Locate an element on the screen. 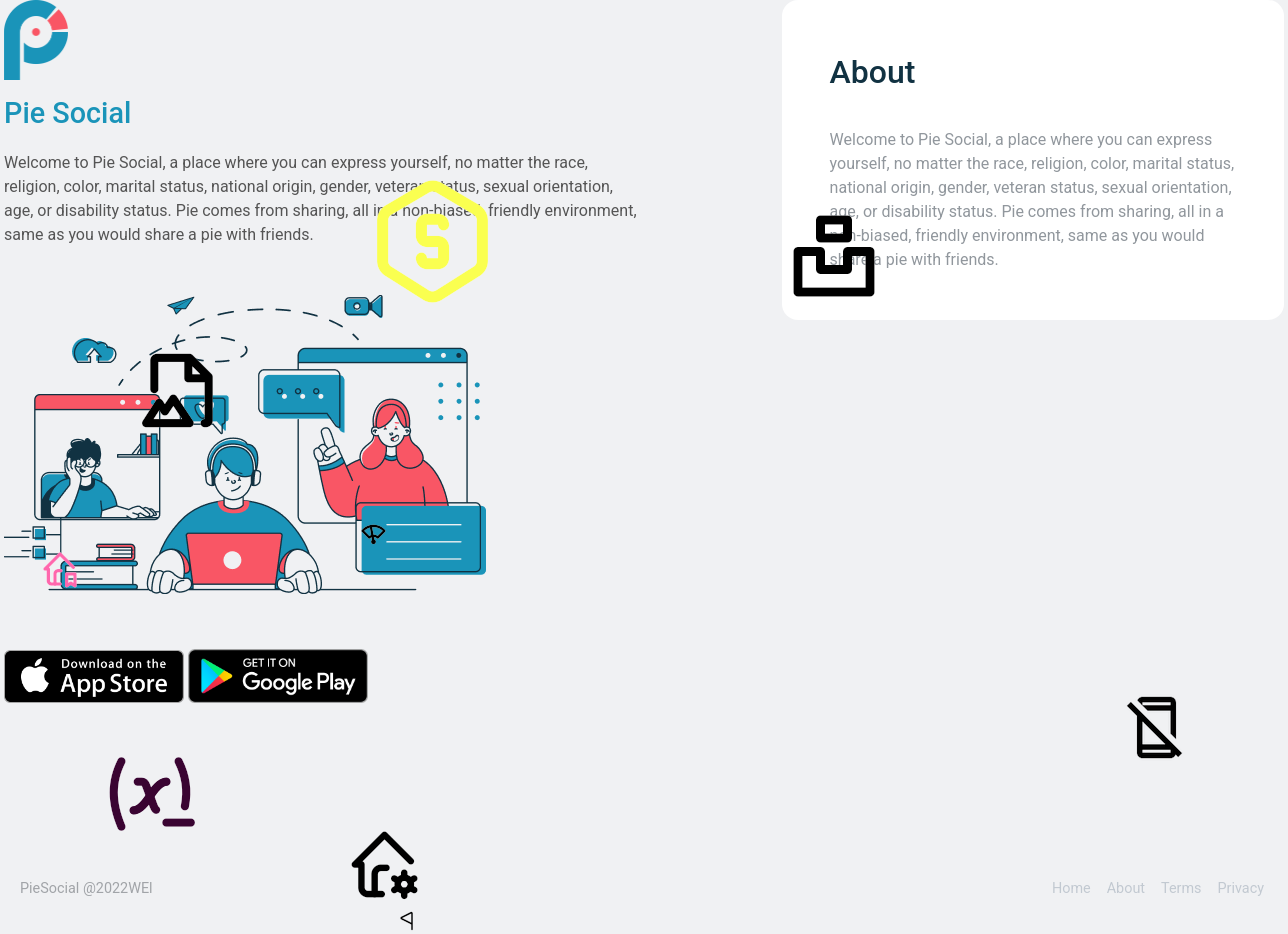  toggle windshield wiper controls is located at coordinates (373, 534).